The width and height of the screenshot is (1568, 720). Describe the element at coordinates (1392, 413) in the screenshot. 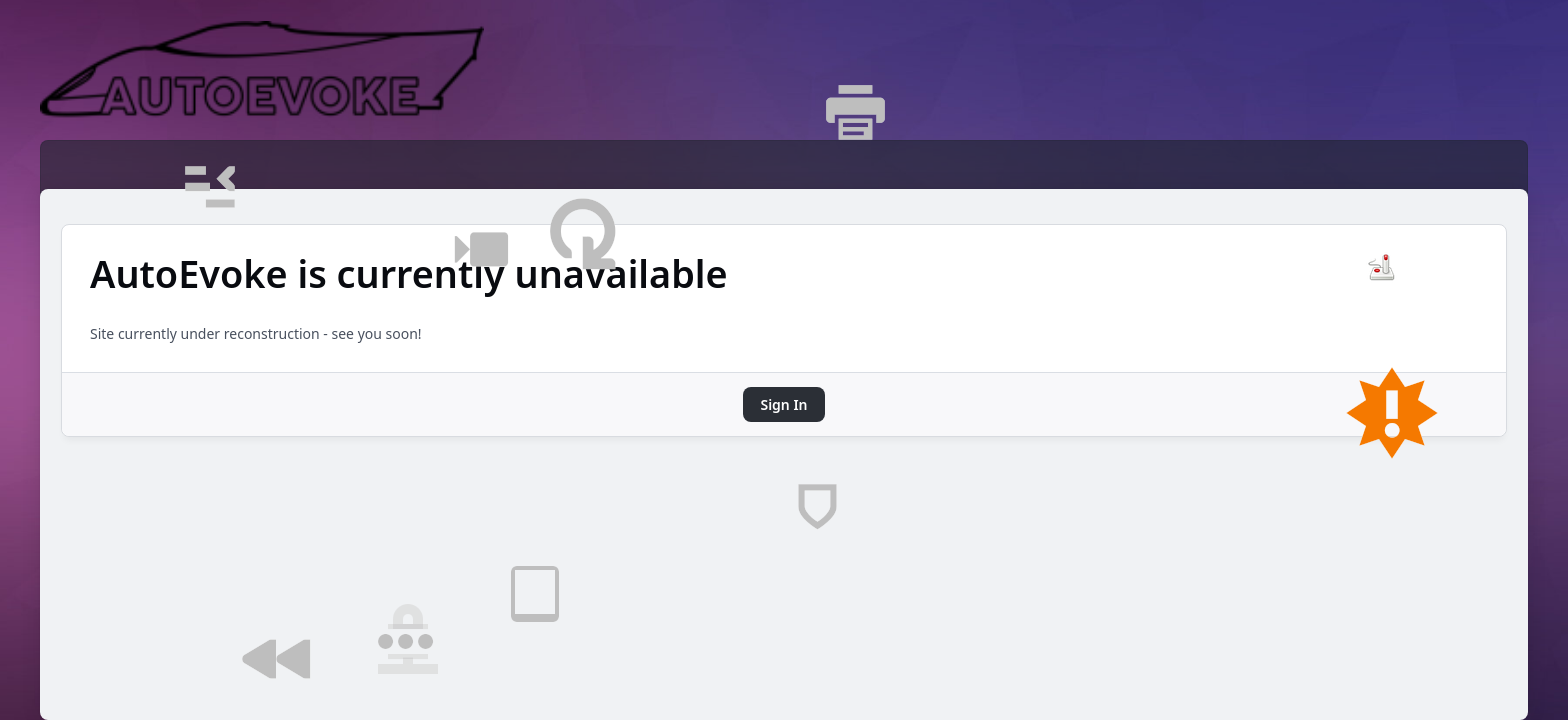

I see `indicates a critical software update is available` at that location.